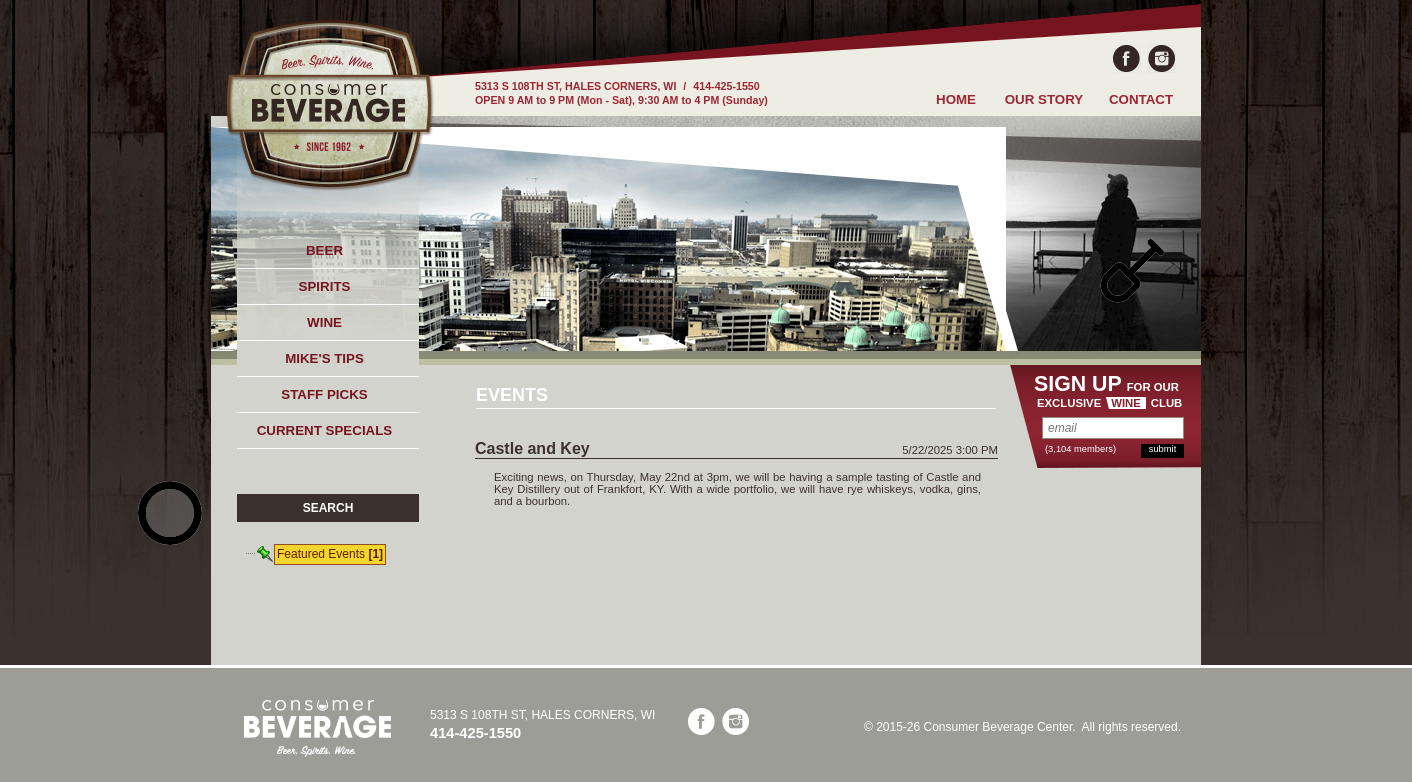 The width and height of the screenshot is (1412, 782). What do you see at coordinates (1134, 269) in the screenshot?
I see `access gardening or landscaping tools` at bounding box center [1134, 269].